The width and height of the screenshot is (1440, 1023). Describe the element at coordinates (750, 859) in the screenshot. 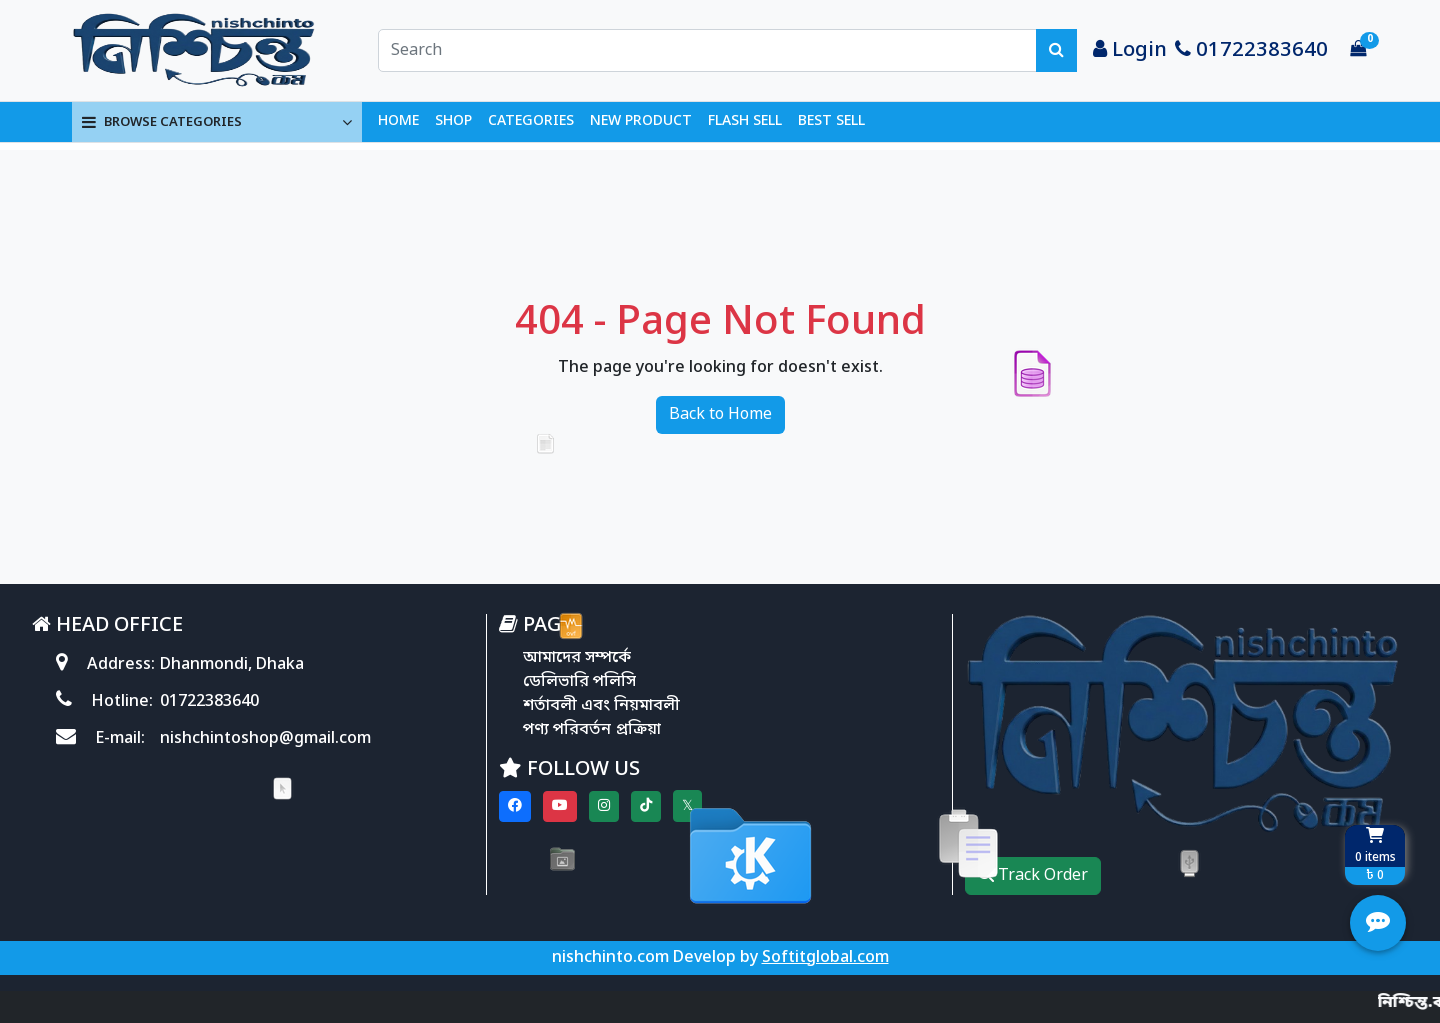

I see `open kde application files folder` at that location.